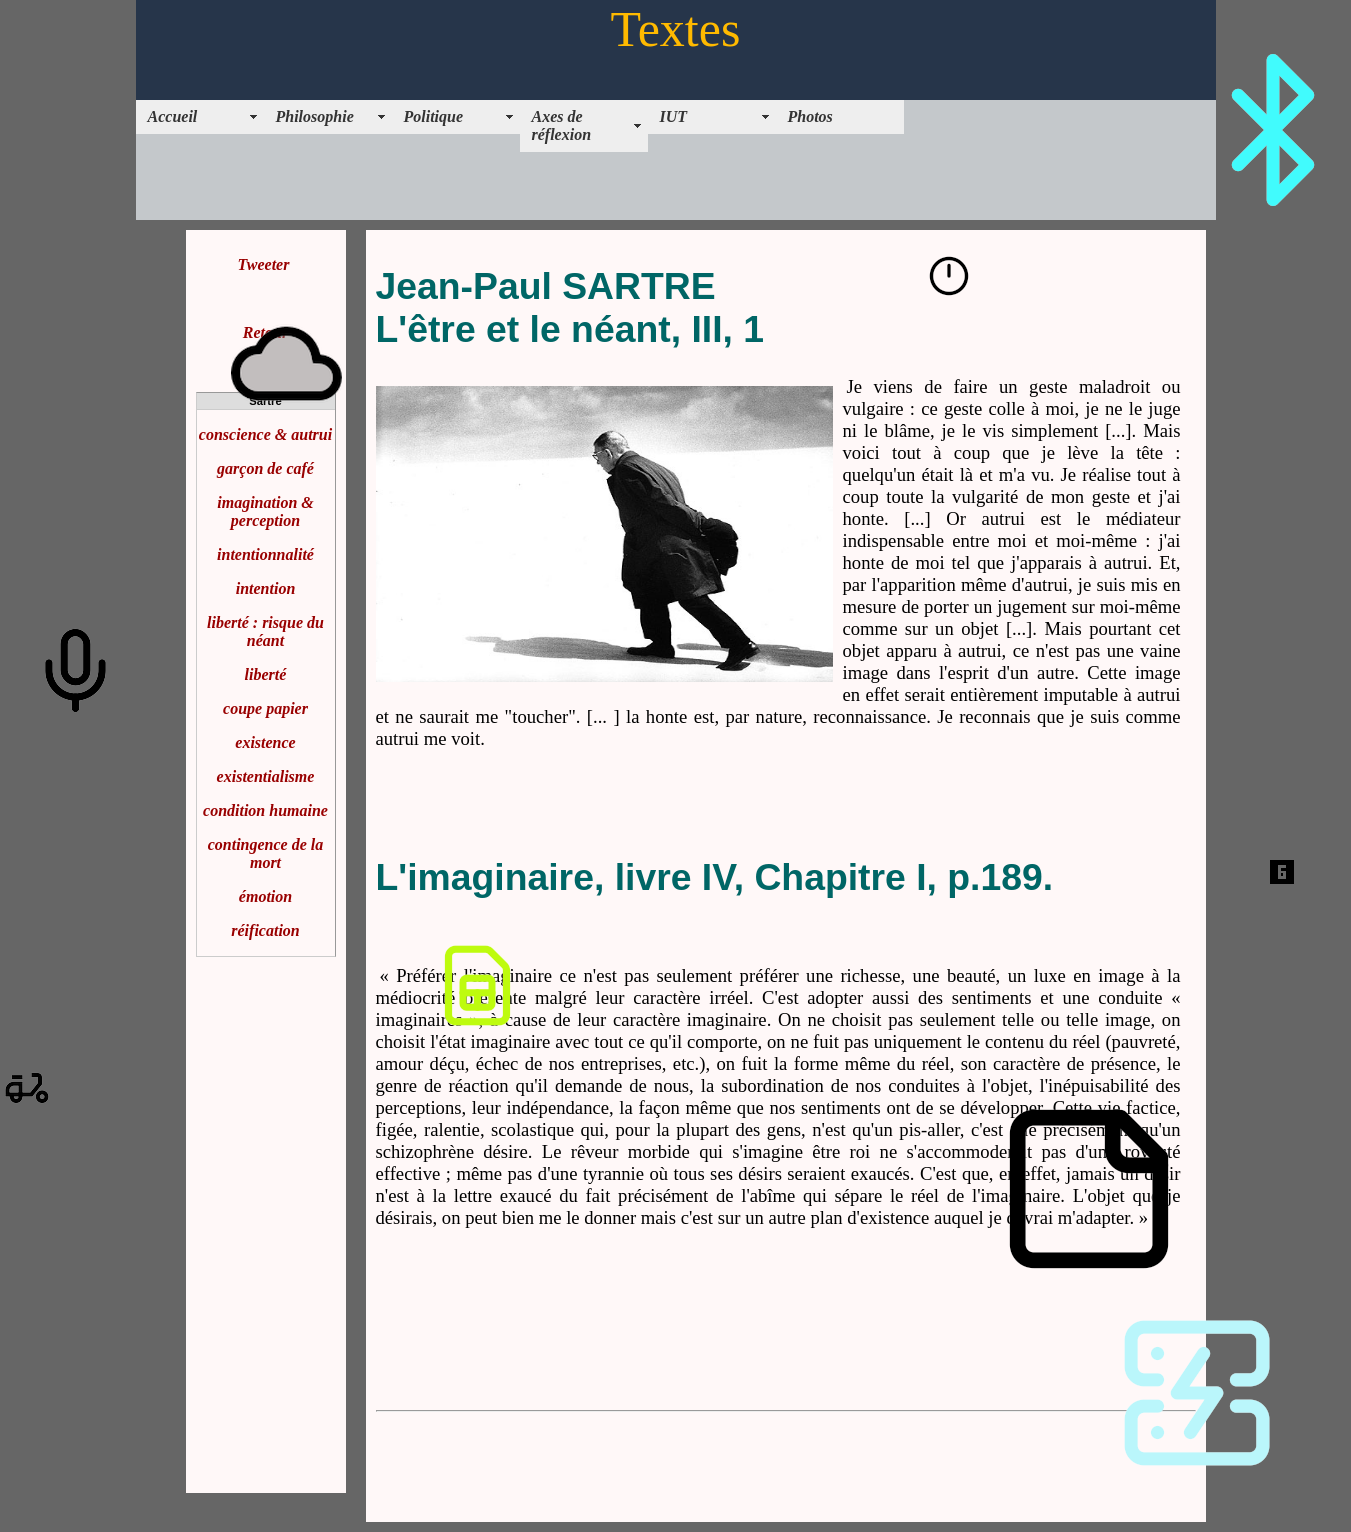 The height and width of the screenshot is (1532, 1351). I want to click on toggle bluetooth connectivity, so click(1273, 130).